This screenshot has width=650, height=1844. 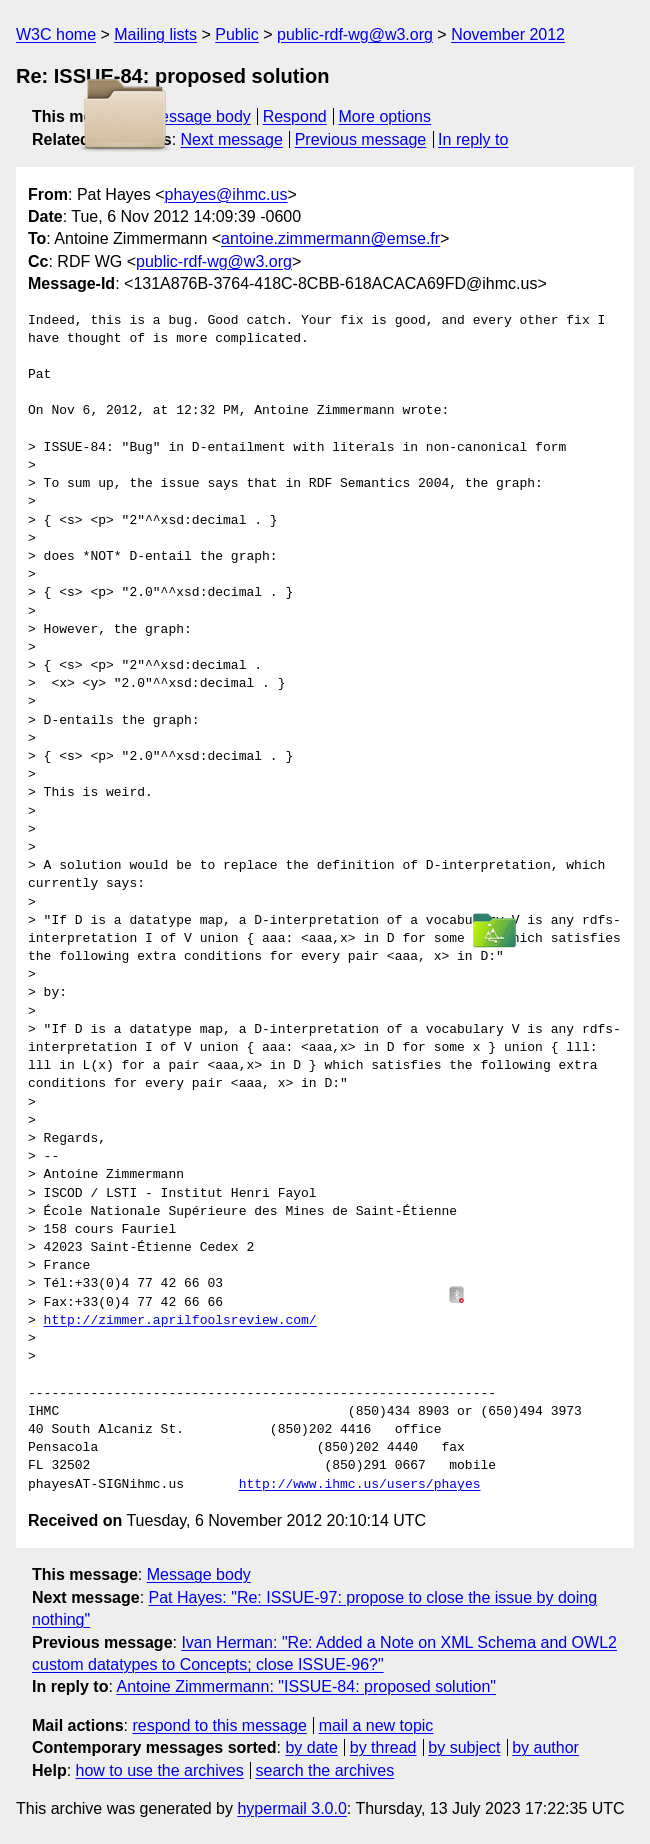 What do you see at coordinates (125, 118) in the screenshot?
I see `open folder to view files` at bounding box center [125, 118].